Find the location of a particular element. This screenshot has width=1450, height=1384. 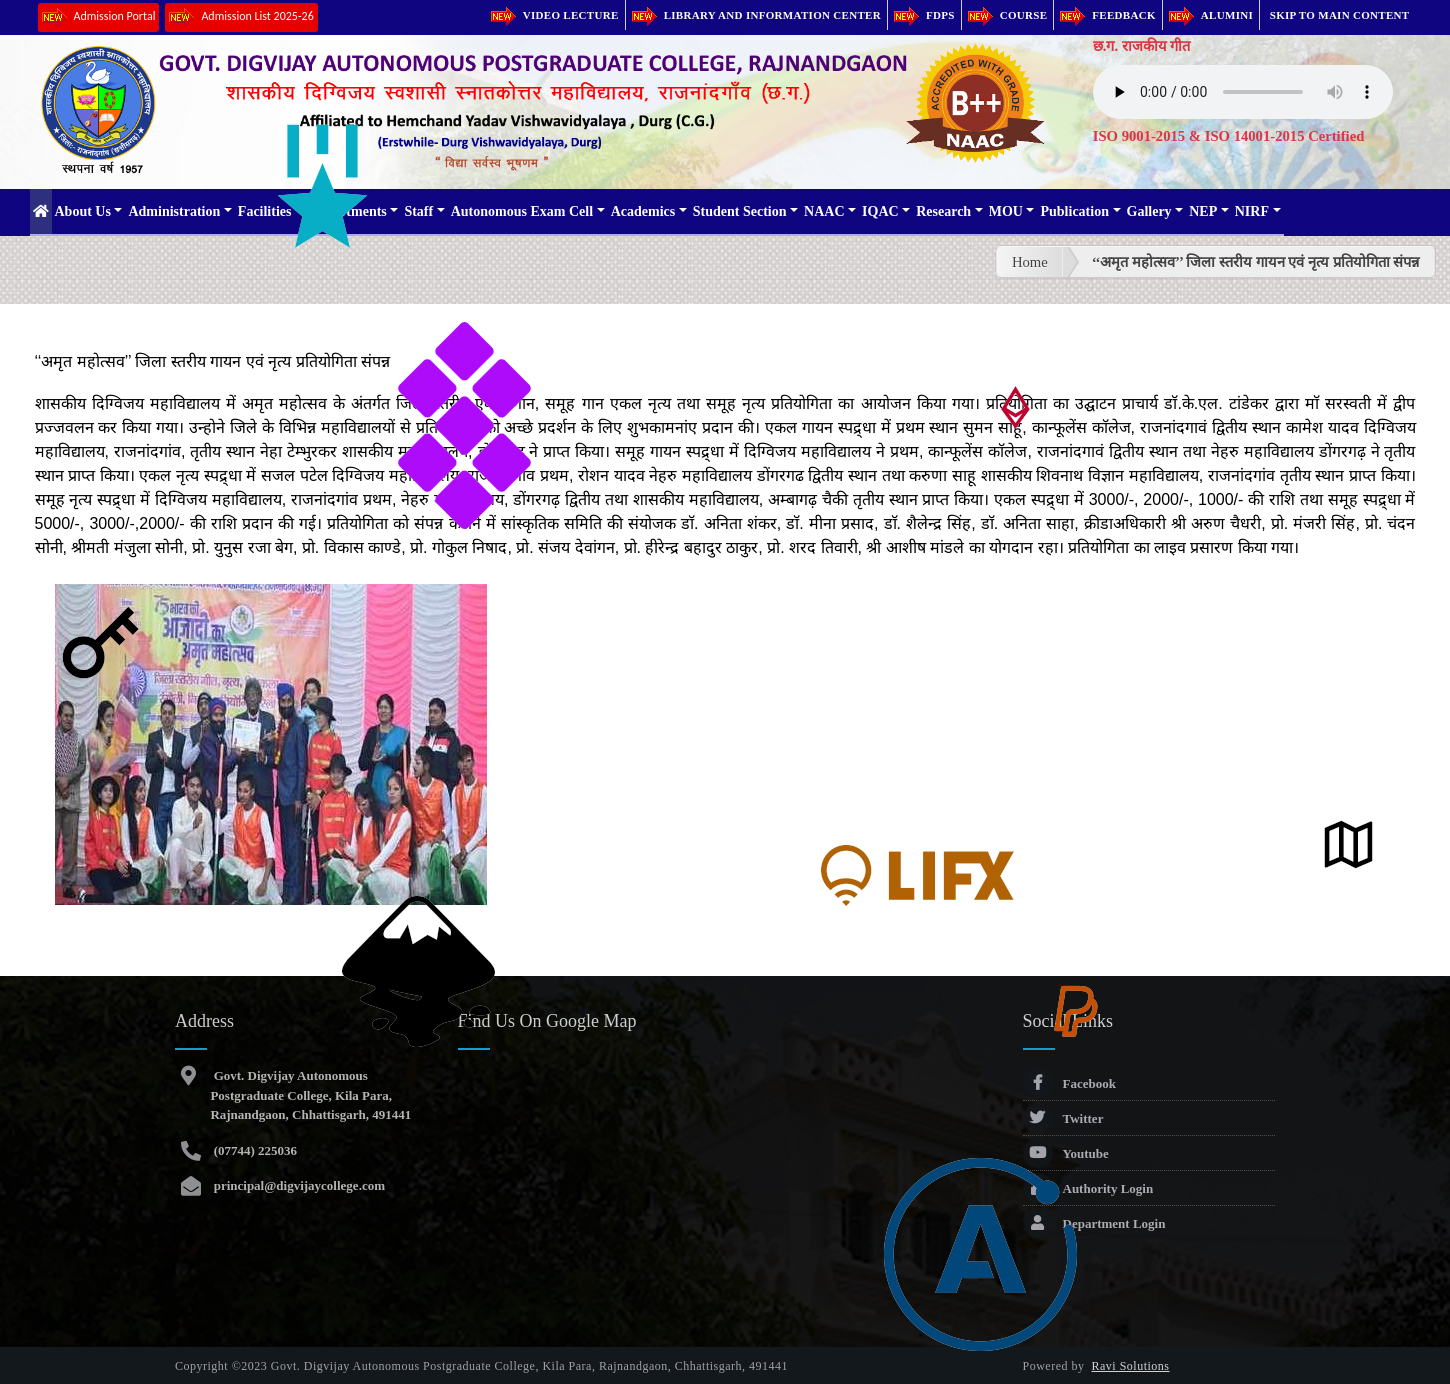

access security or authentication settings is located at coordinates (100, 640).